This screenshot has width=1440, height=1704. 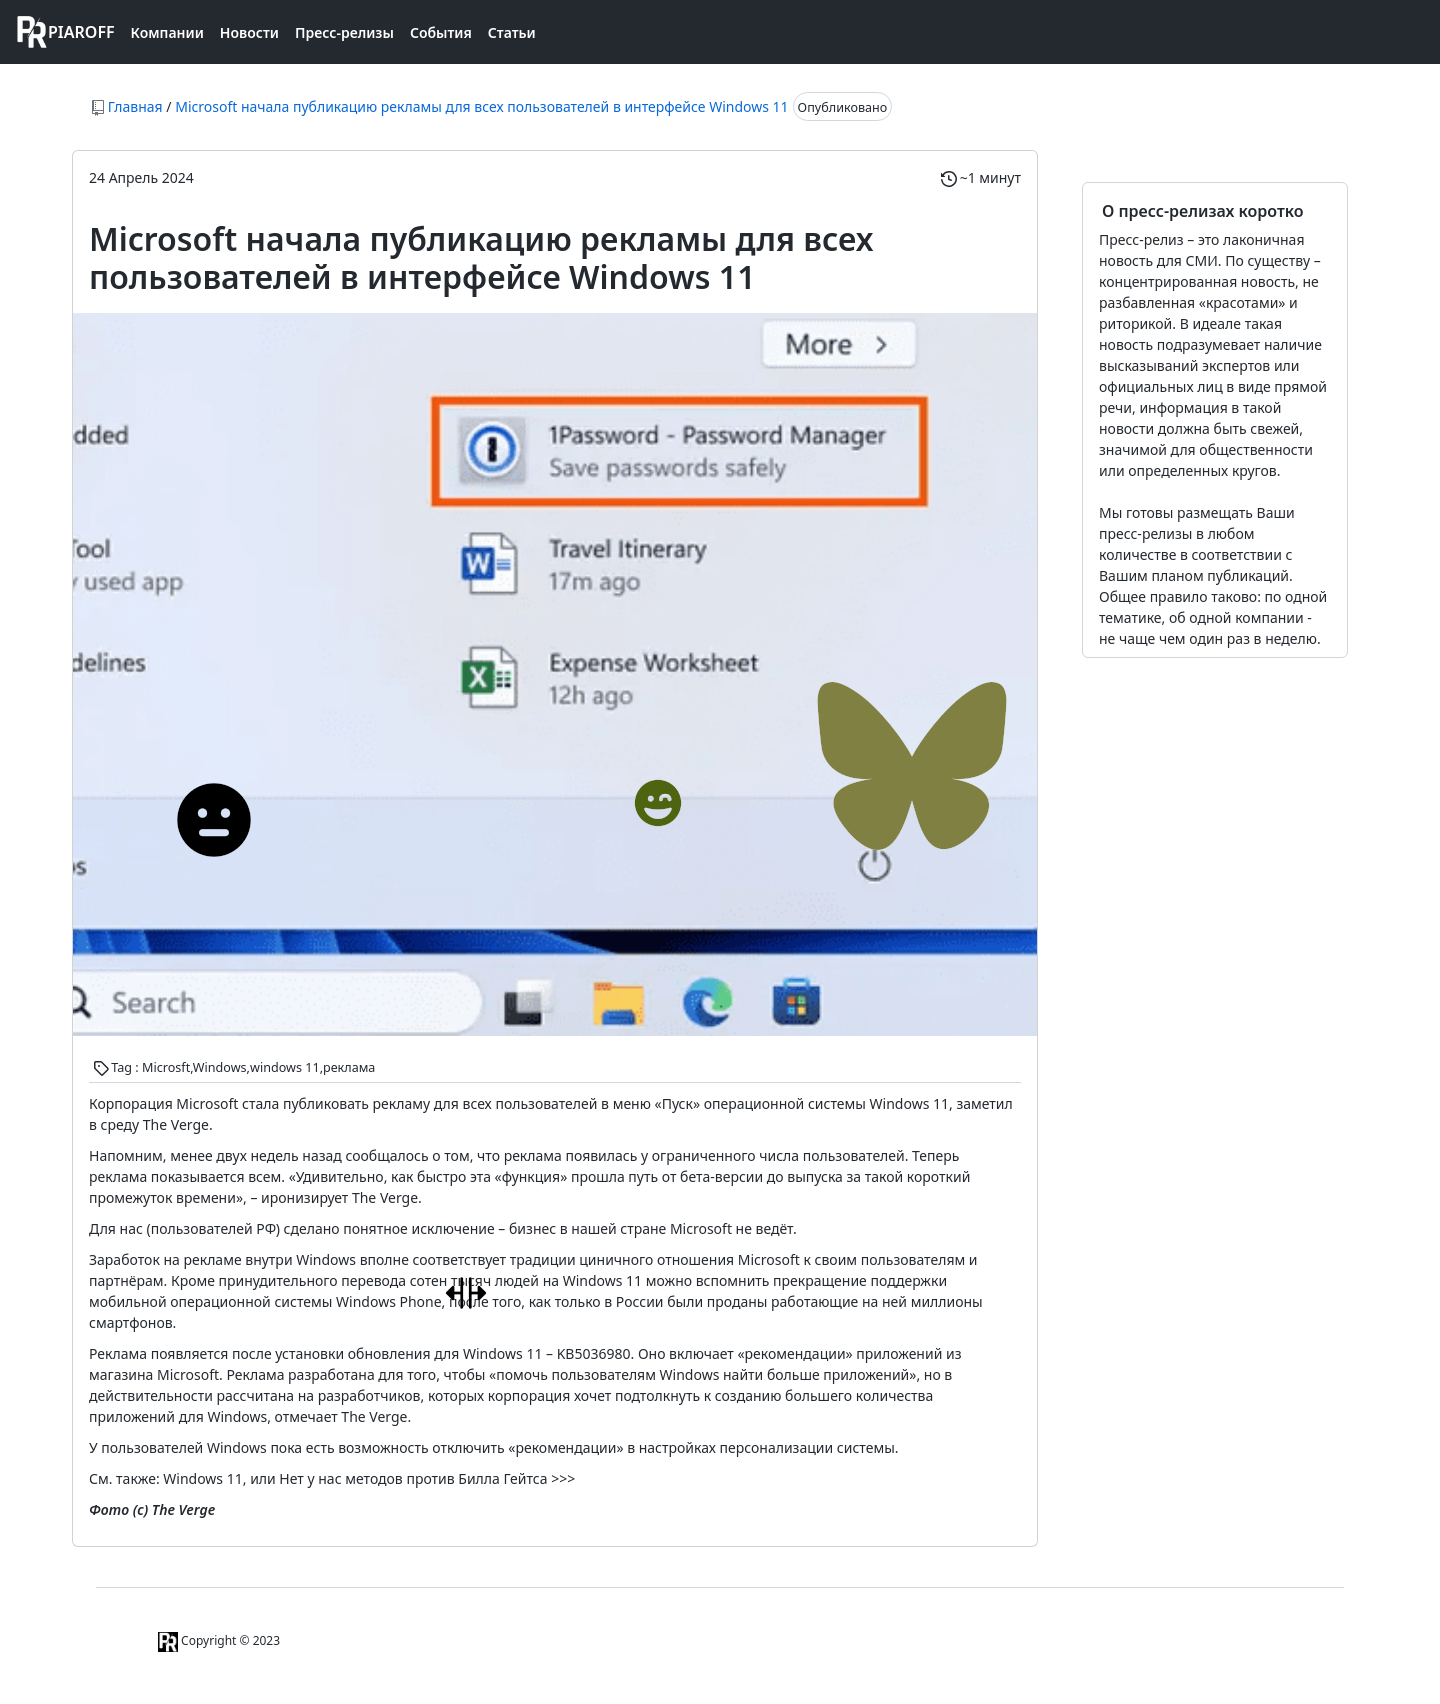 What do you see at coordinates (466, 1293) in the screenshot?
I see `split view horizontally` at bounding box center [466, 1293].